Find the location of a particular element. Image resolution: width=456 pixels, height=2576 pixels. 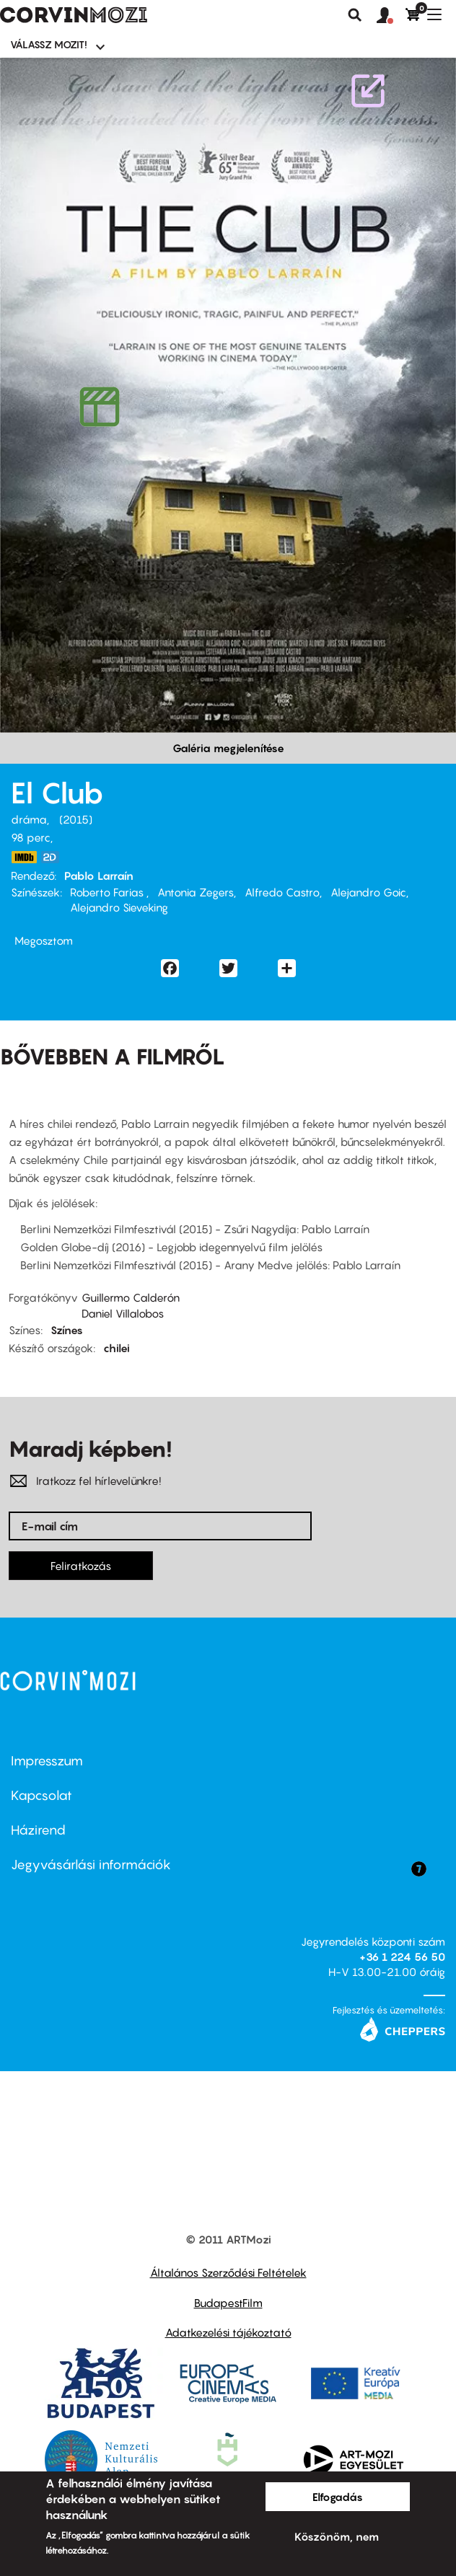

indicates step 7 in a multi-step process is located at coordinates (418, 1869).